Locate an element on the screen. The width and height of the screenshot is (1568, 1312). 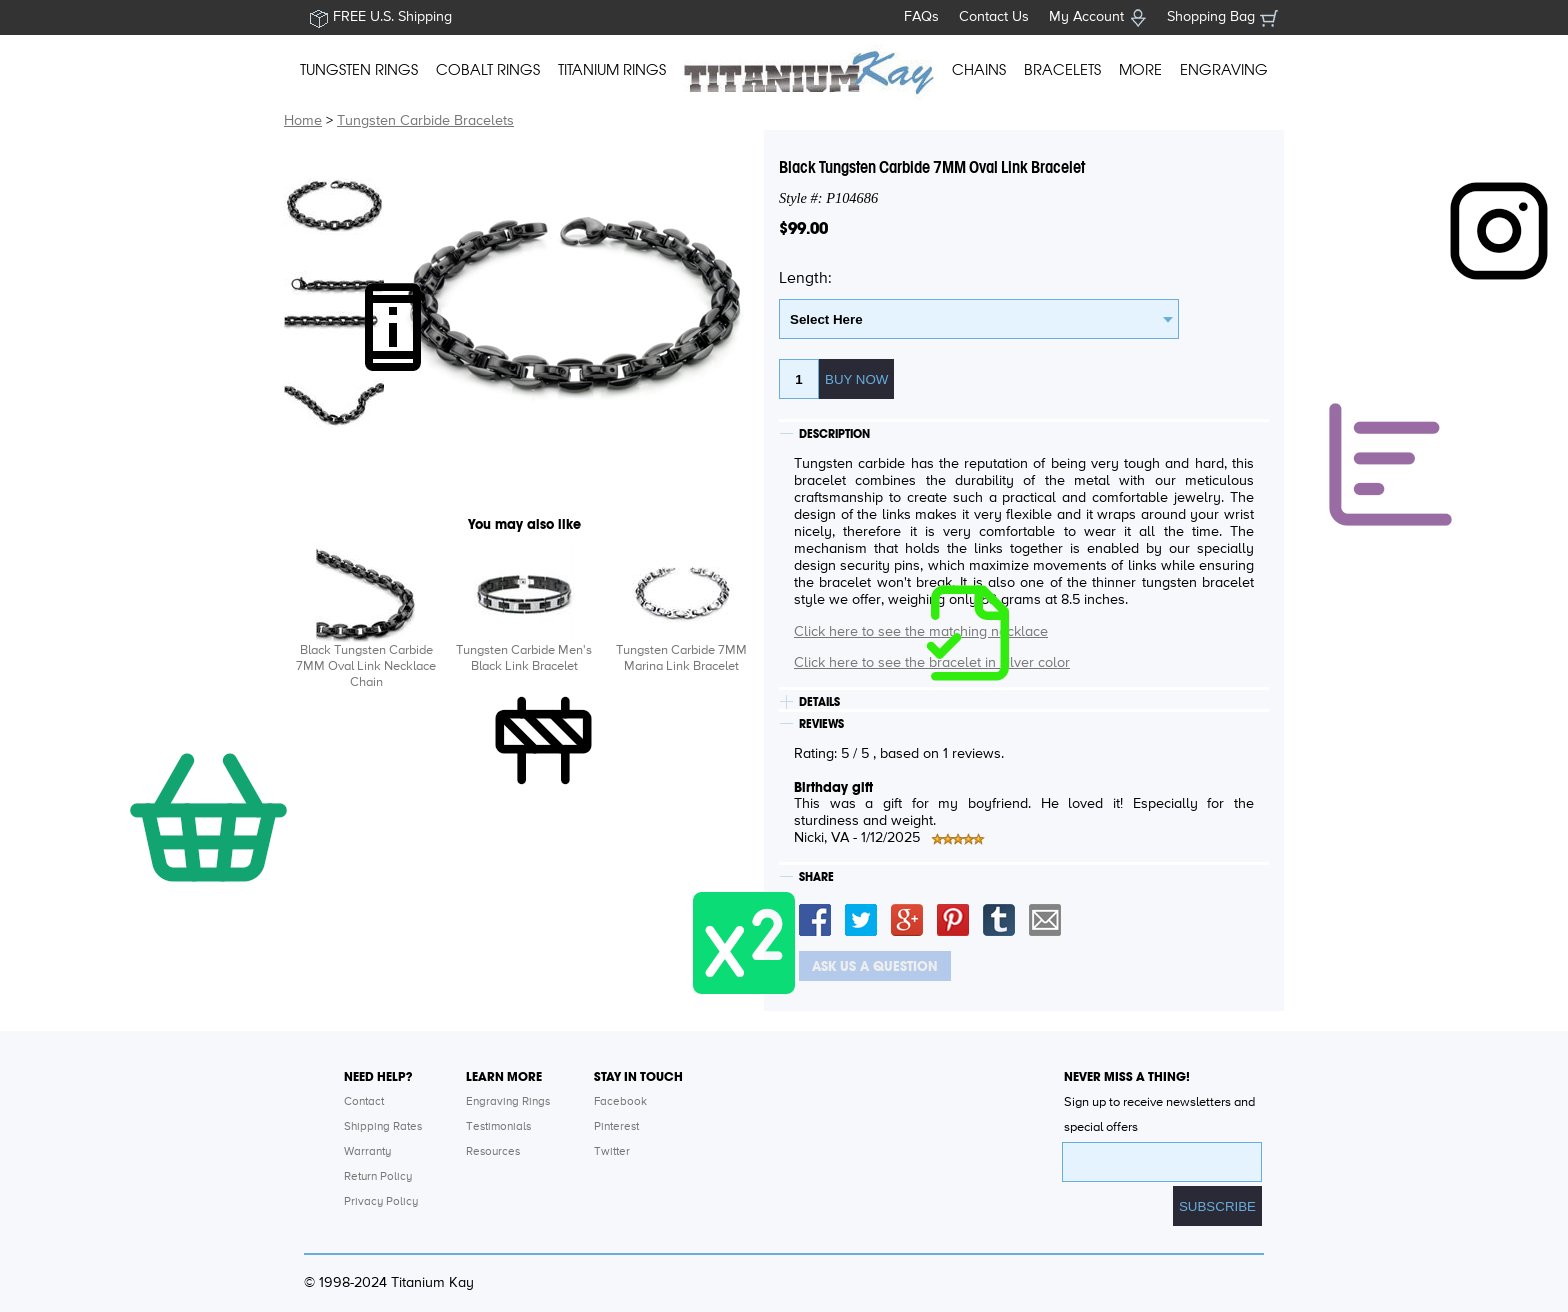
view declining metrics or statistics is located at coordinates (1390, 464).